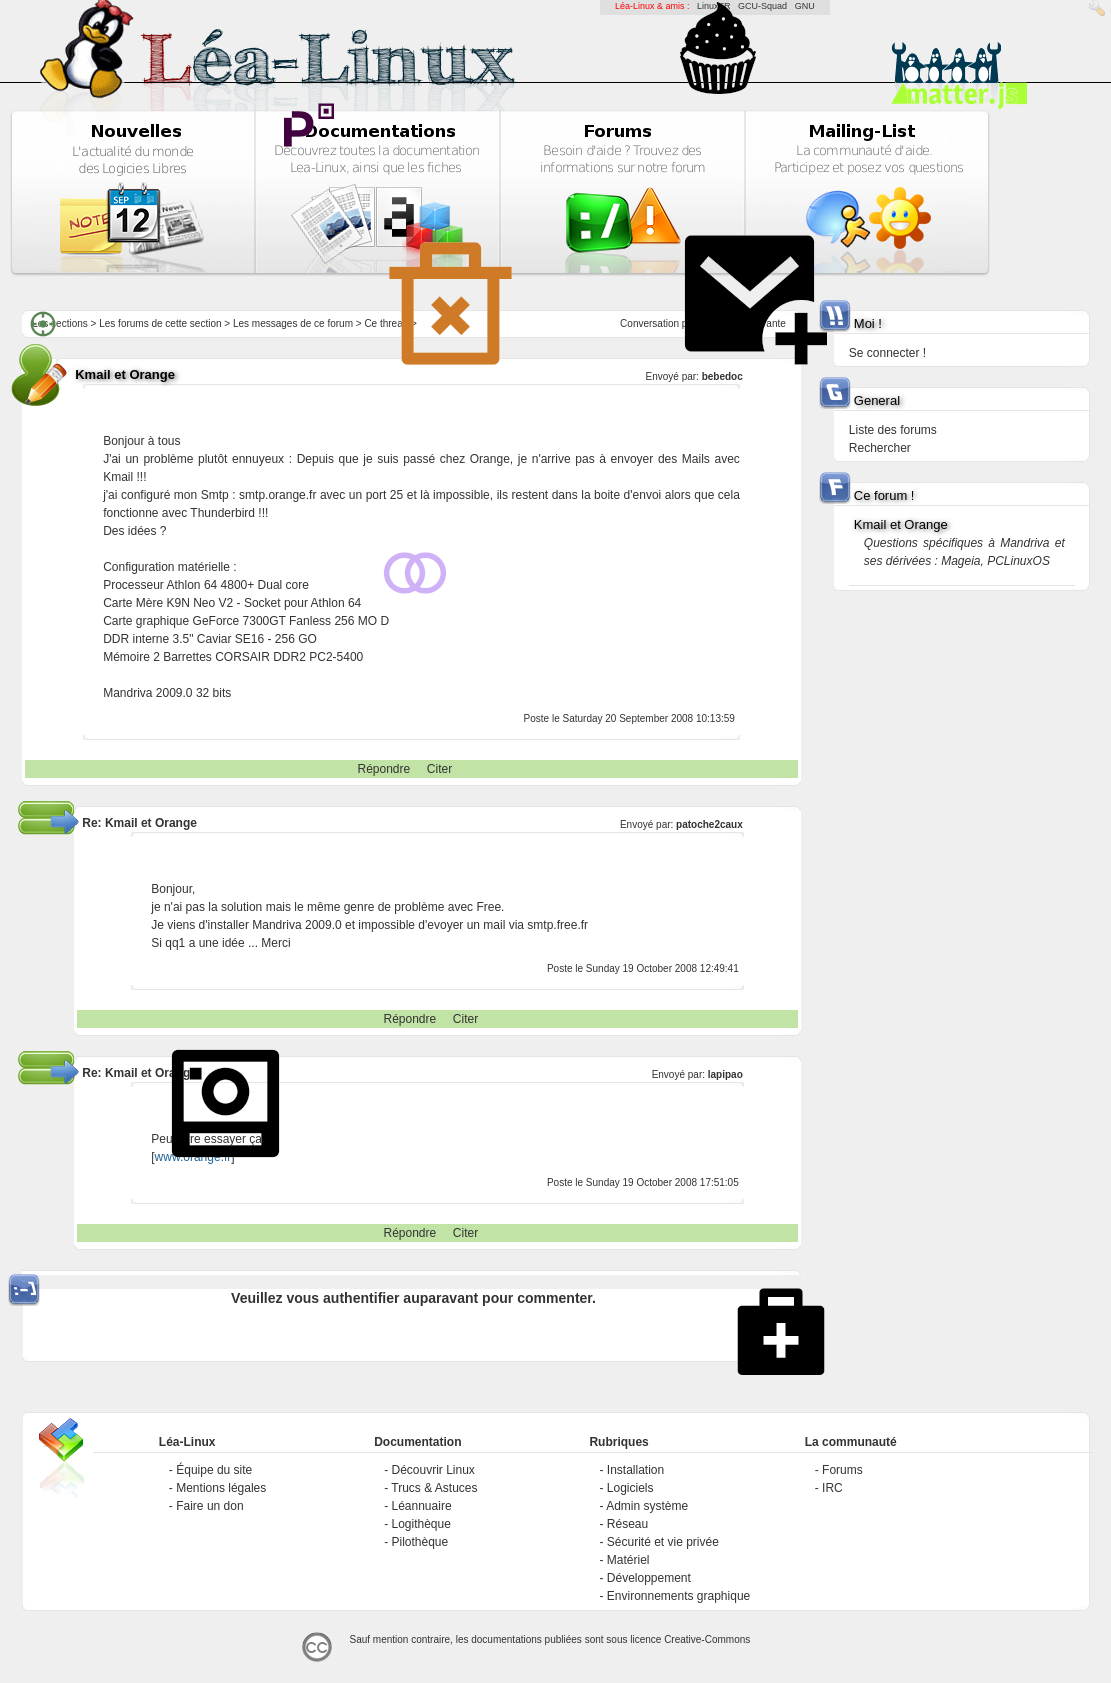 The image size is (1111, 1683). Describe the element at coordinates (749, 293) in the screenshot. I see `compose a new email` at that location.